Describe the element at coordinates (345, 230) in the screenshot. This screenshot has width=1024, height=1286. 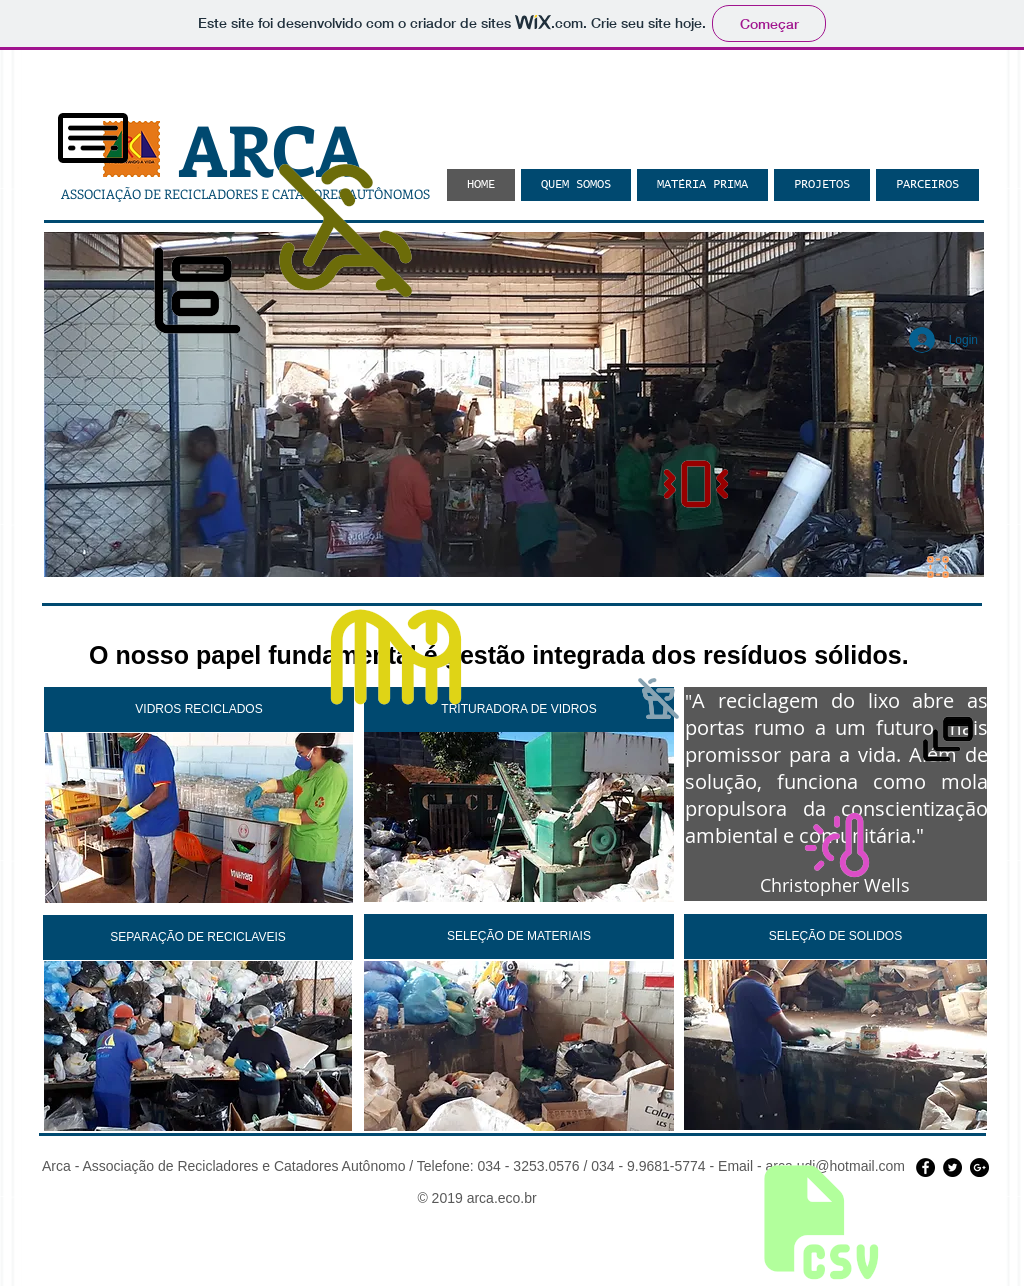
I see `webhook integration disabled` at that location.